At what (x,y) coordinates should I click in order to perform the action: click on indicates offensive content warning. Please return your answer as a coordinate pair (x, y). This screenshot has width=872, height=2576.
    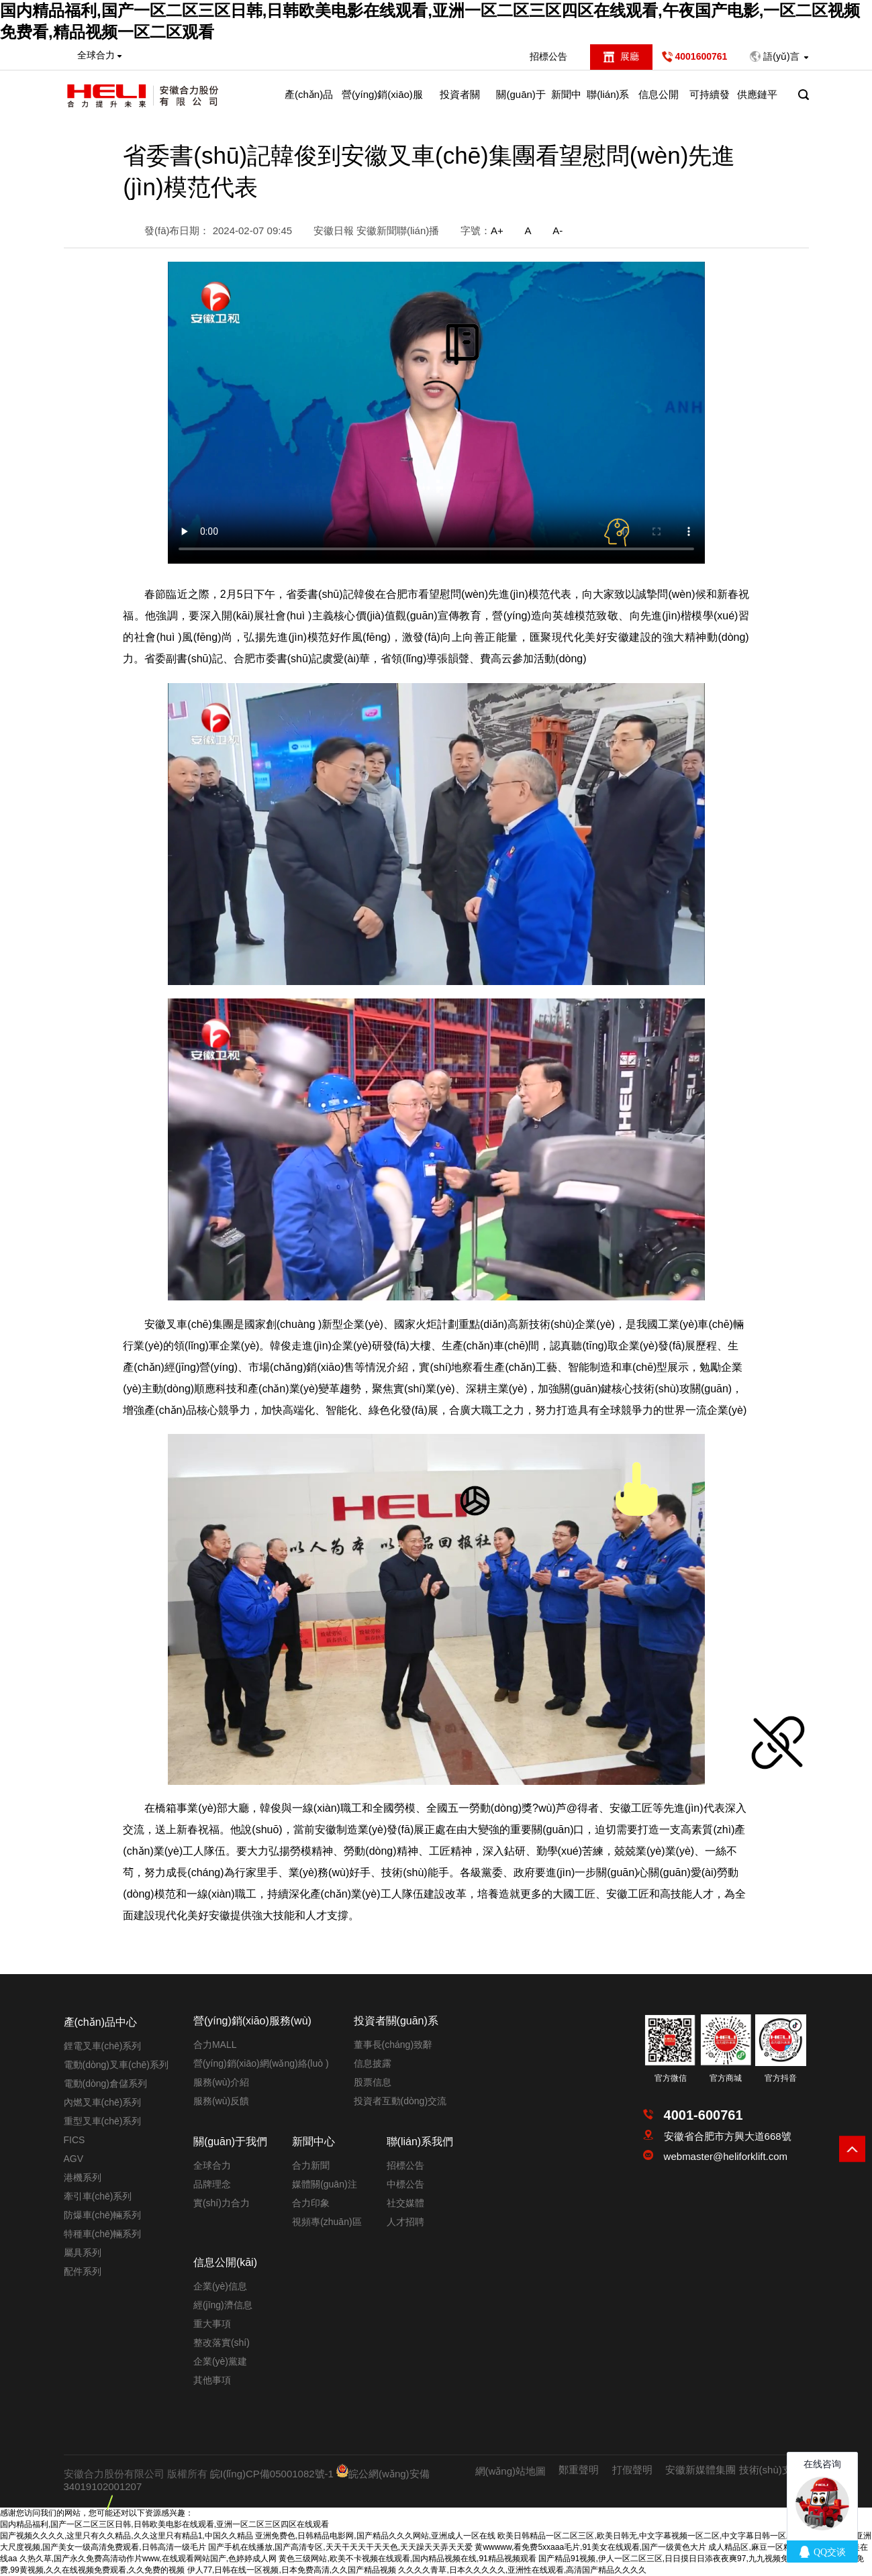
    Looking at the image, I should click on (636, 1489).